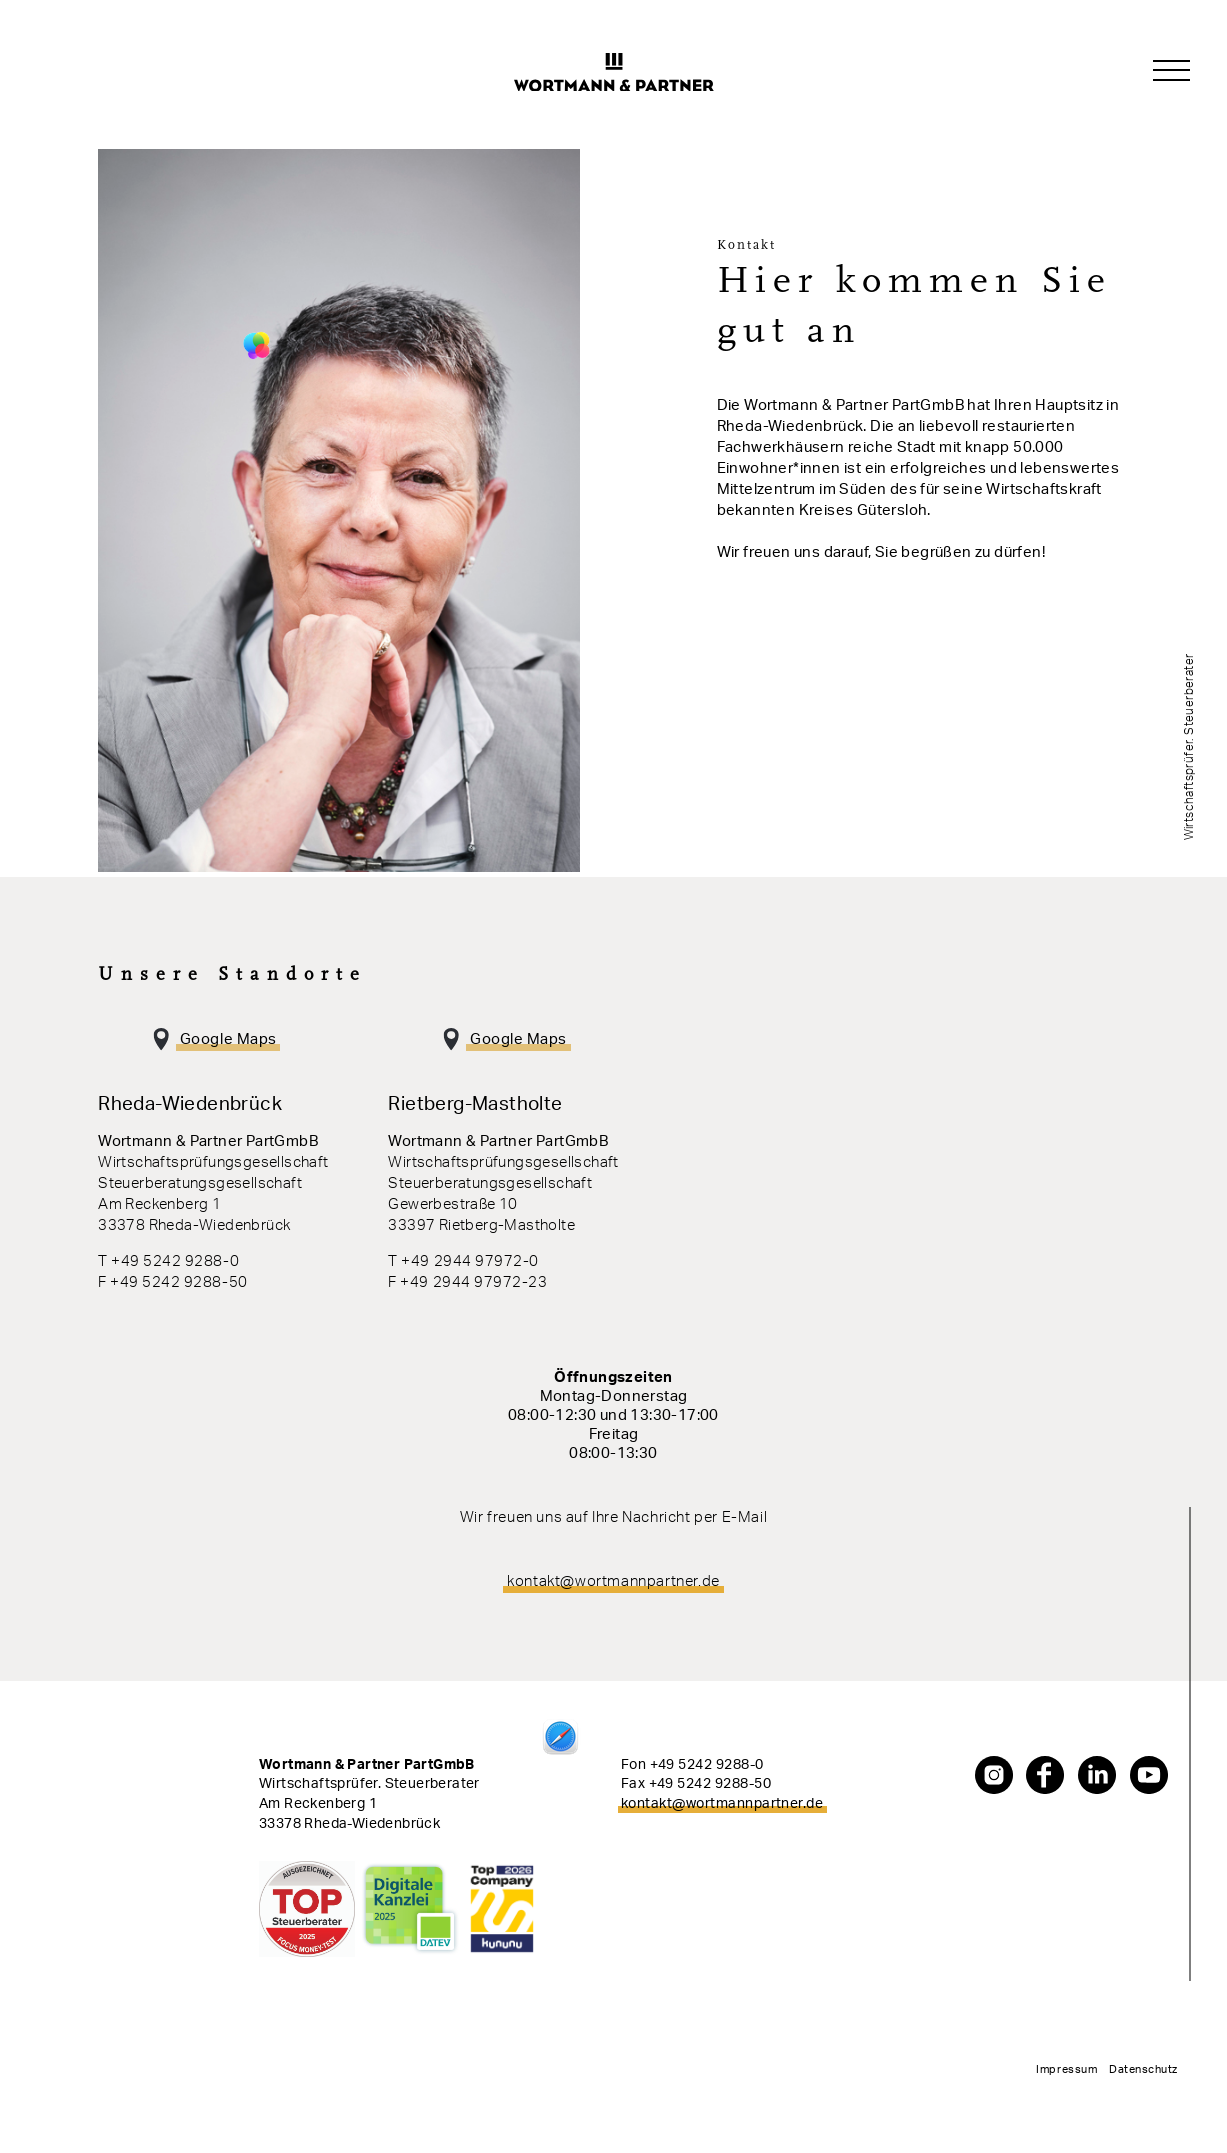 This screenshot has height=2153, width=1227. What do you see at coordinates (560, 1736) in the screenshot?
I see `open Safari web browser` at bounding box center [560, 1736].